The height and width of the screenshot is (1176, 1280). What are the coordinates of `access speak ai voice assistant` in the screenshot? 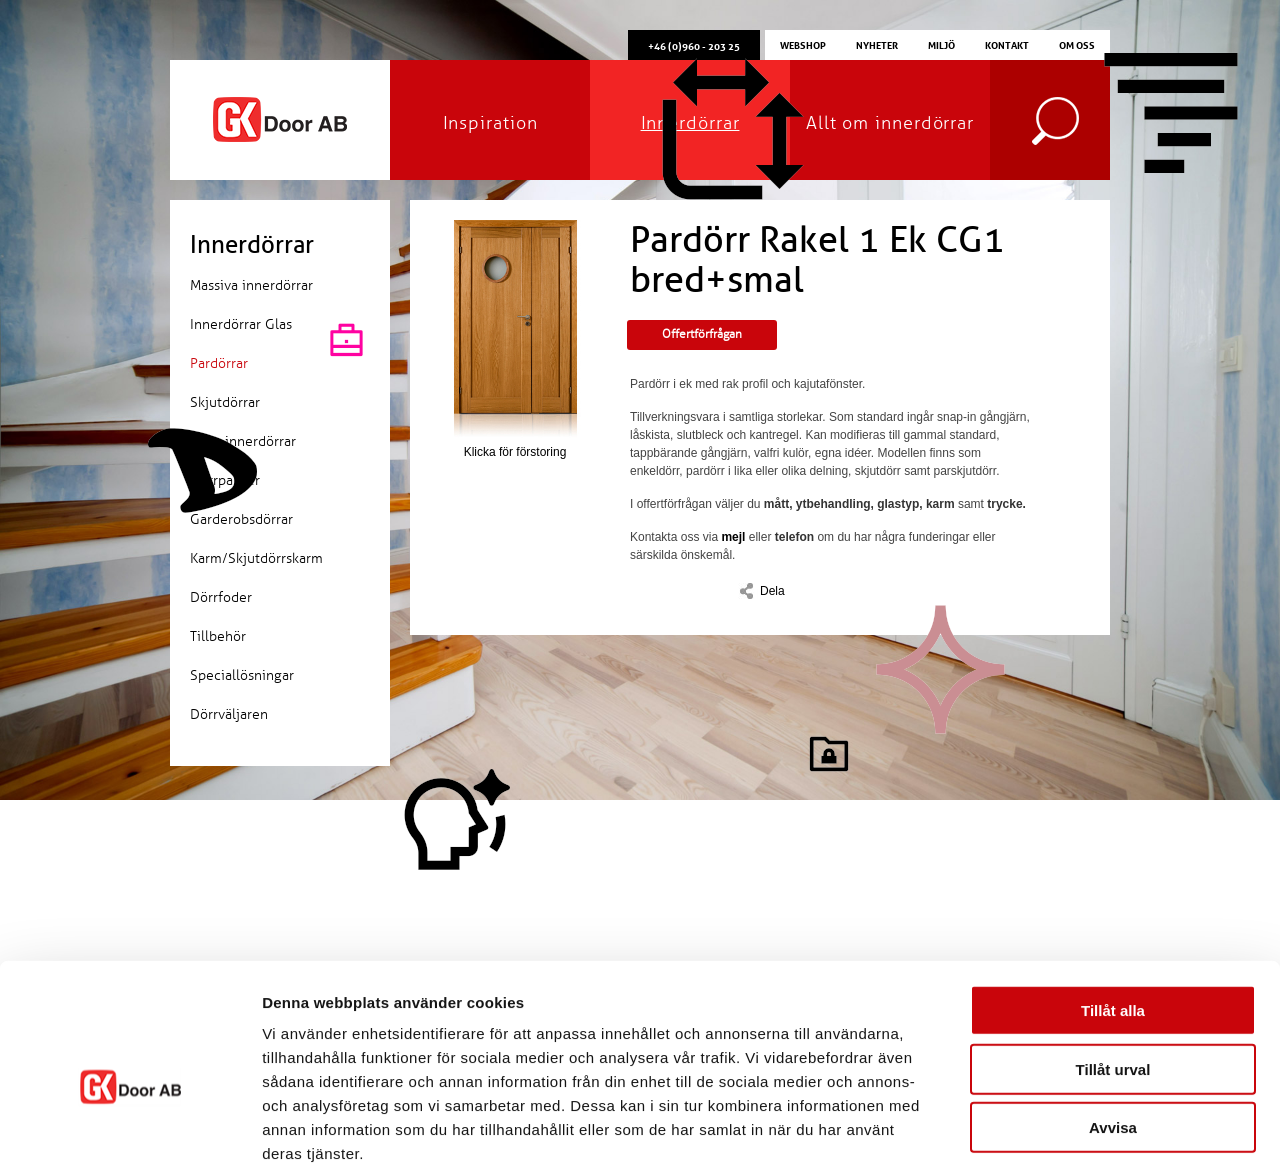 It's located at (455, 824).